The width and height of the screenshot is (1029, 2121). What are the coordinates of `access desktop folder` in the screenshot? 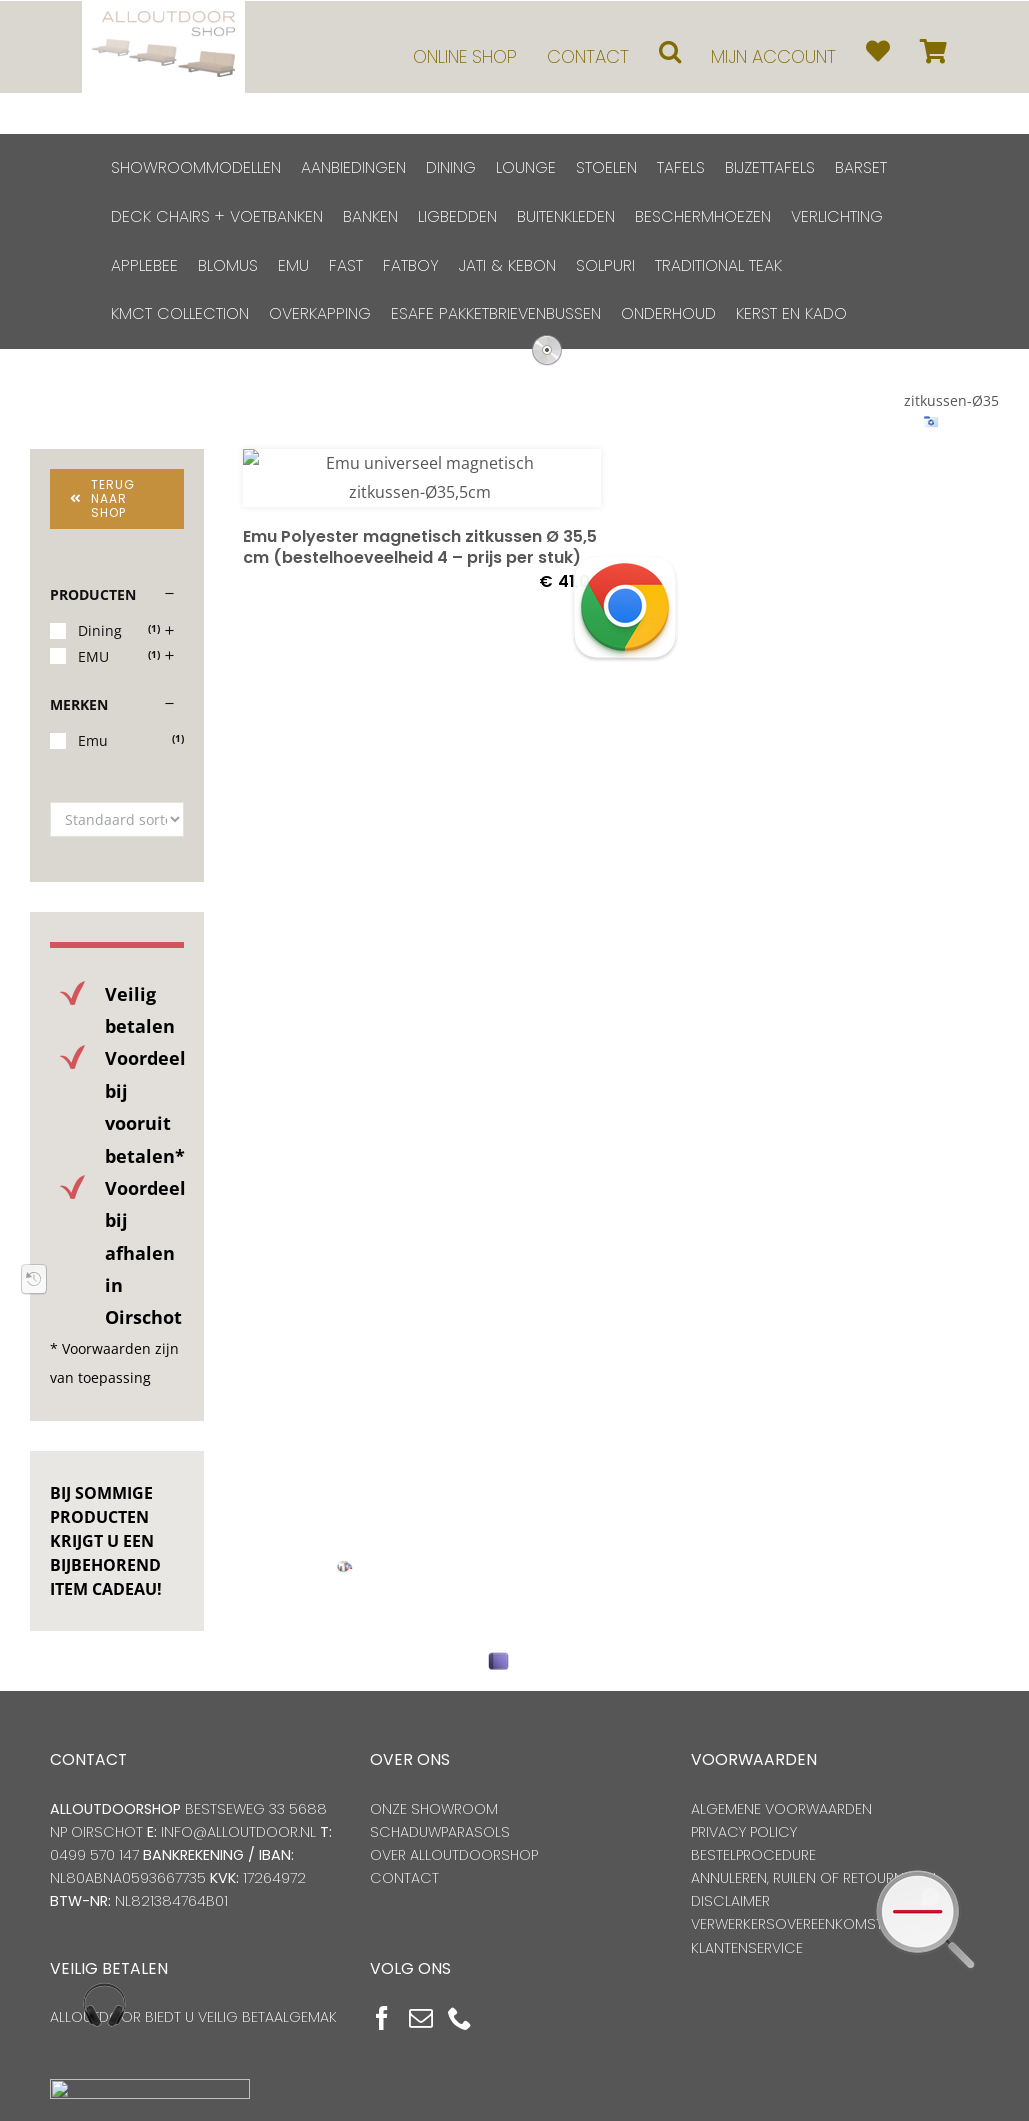 It's located at (498, 1660).